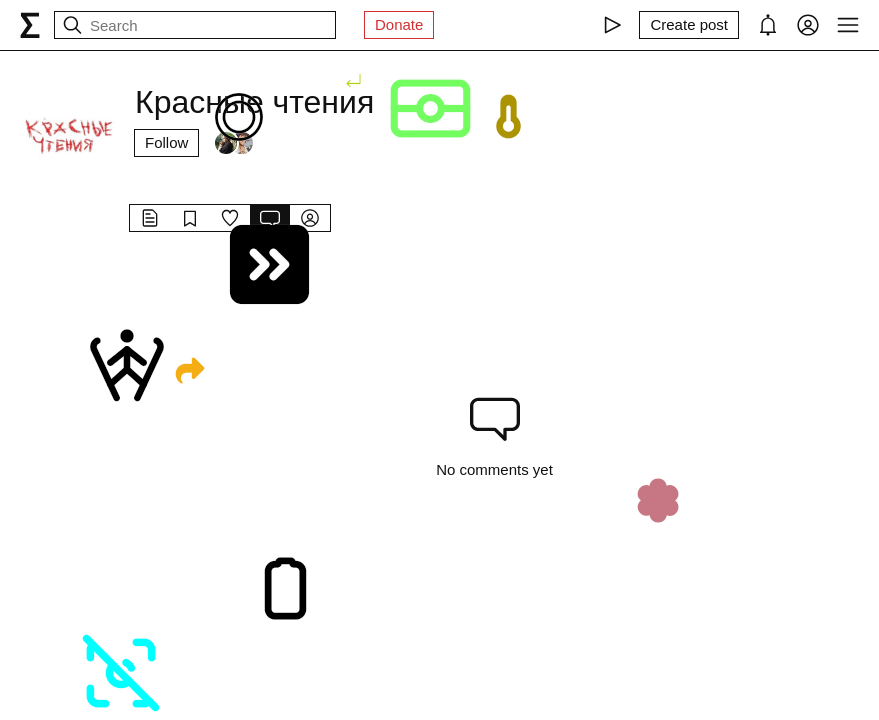 The height and width of the screenshot is (720, 879). I want to click on indicates empty battery status, so click(285, 588).